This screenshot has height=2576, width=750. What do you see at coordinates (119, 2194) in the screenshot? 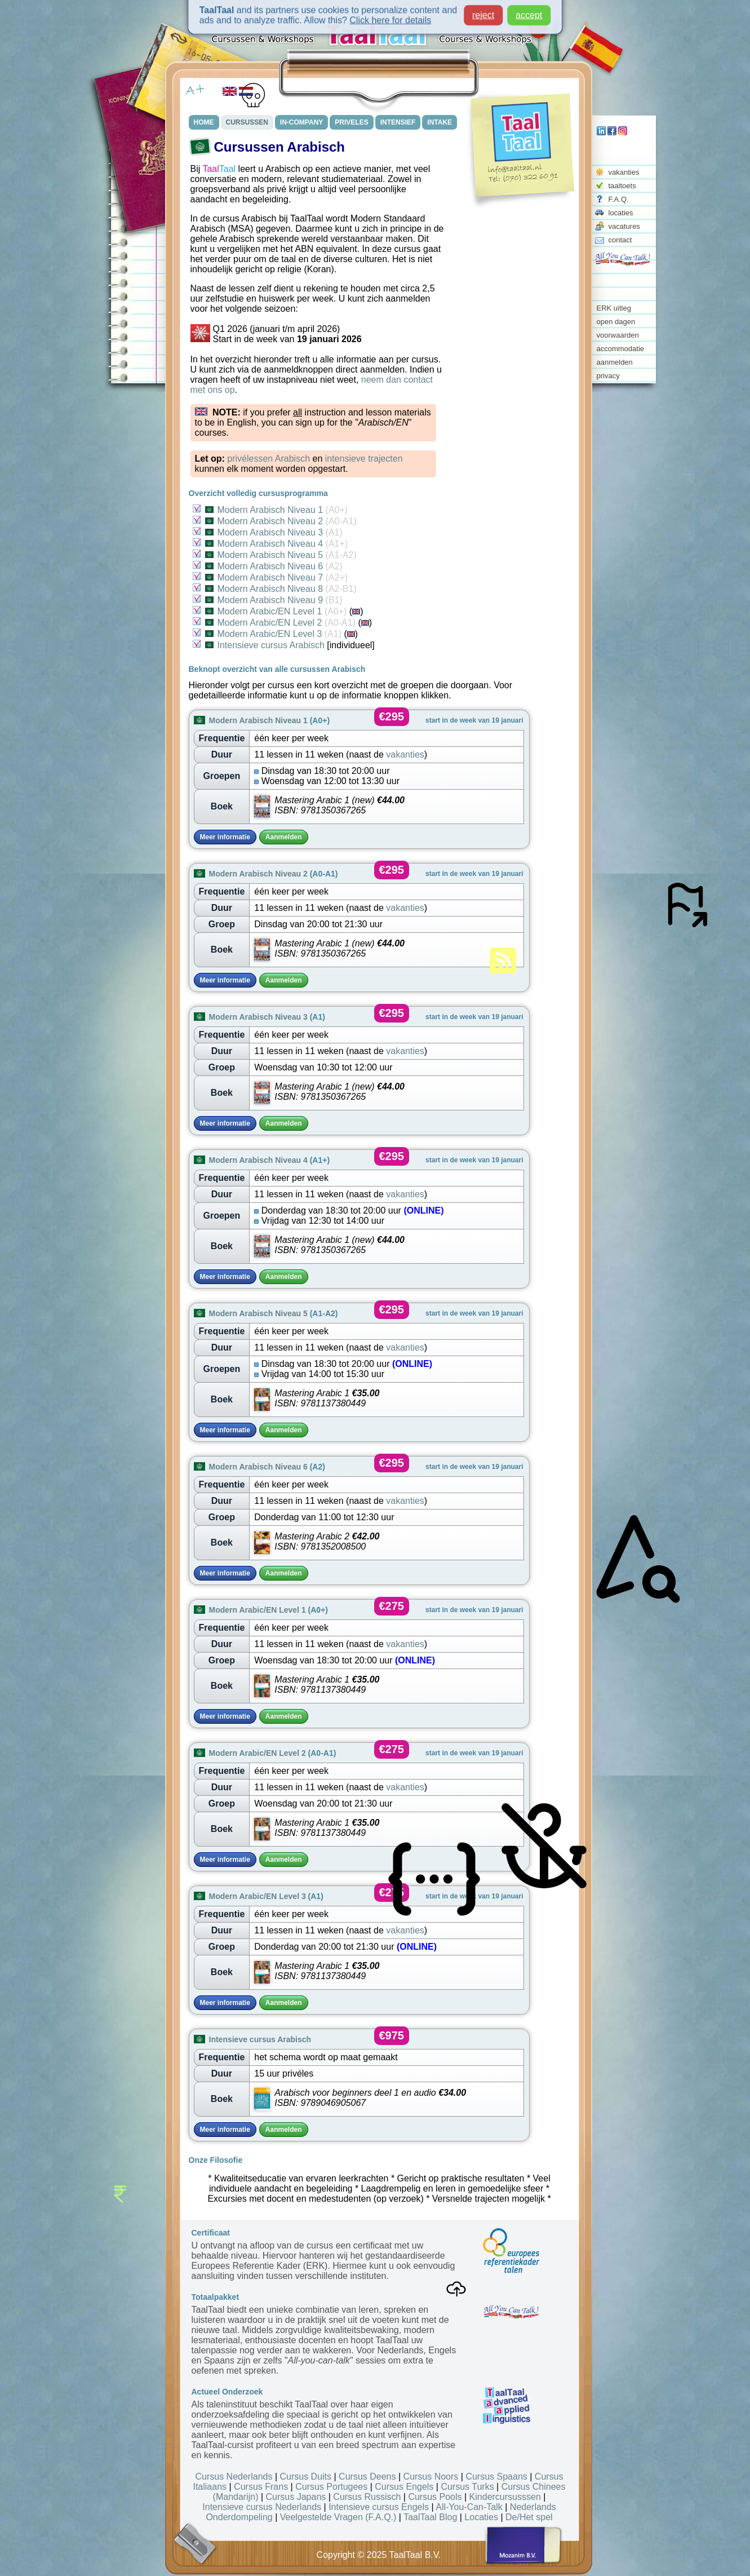
I see `view prices in Indian rupees` at bounding box center [119, 2194].